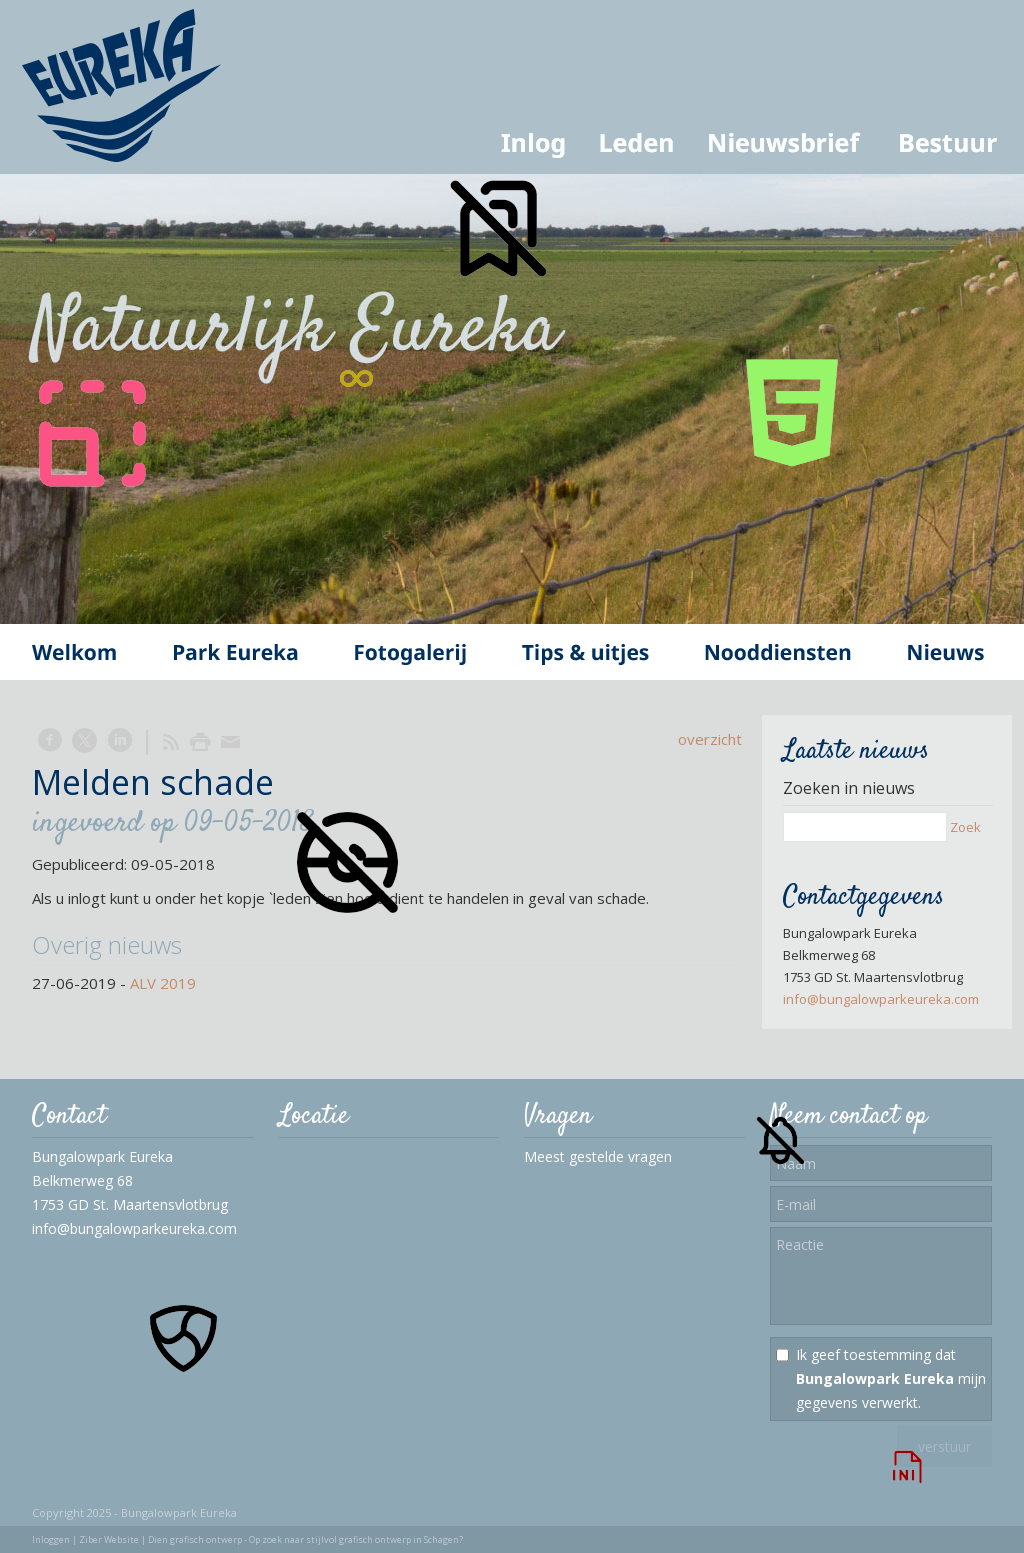  I want to click on resize an element or window, so click(92, 433).